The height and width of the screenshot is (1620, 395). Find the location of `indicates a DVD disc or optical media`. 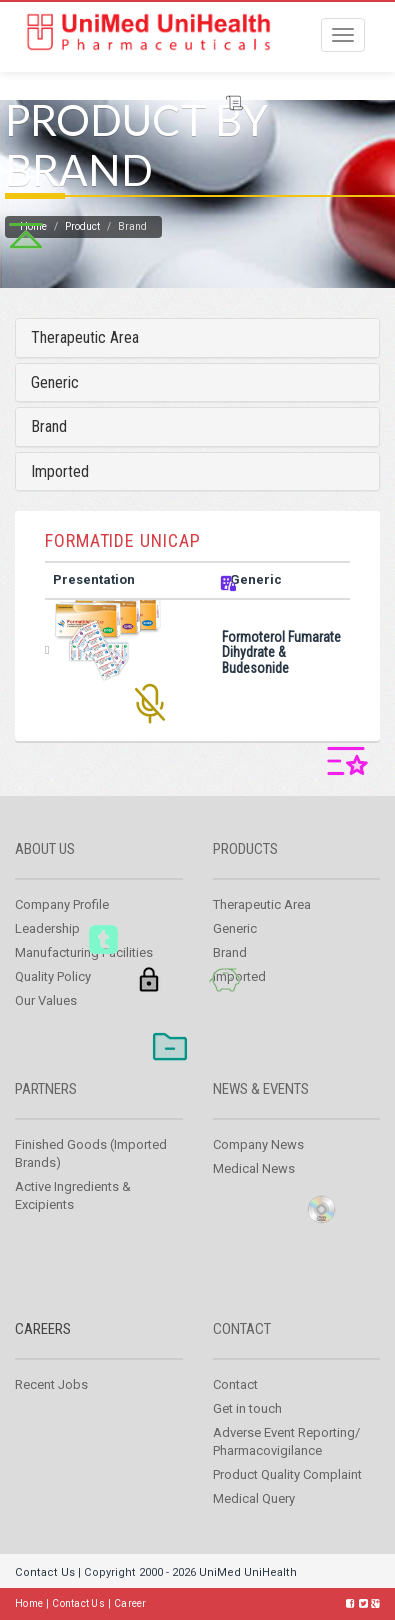

indicates a DVD disc or optical media is located at coordinates (321, 1209).